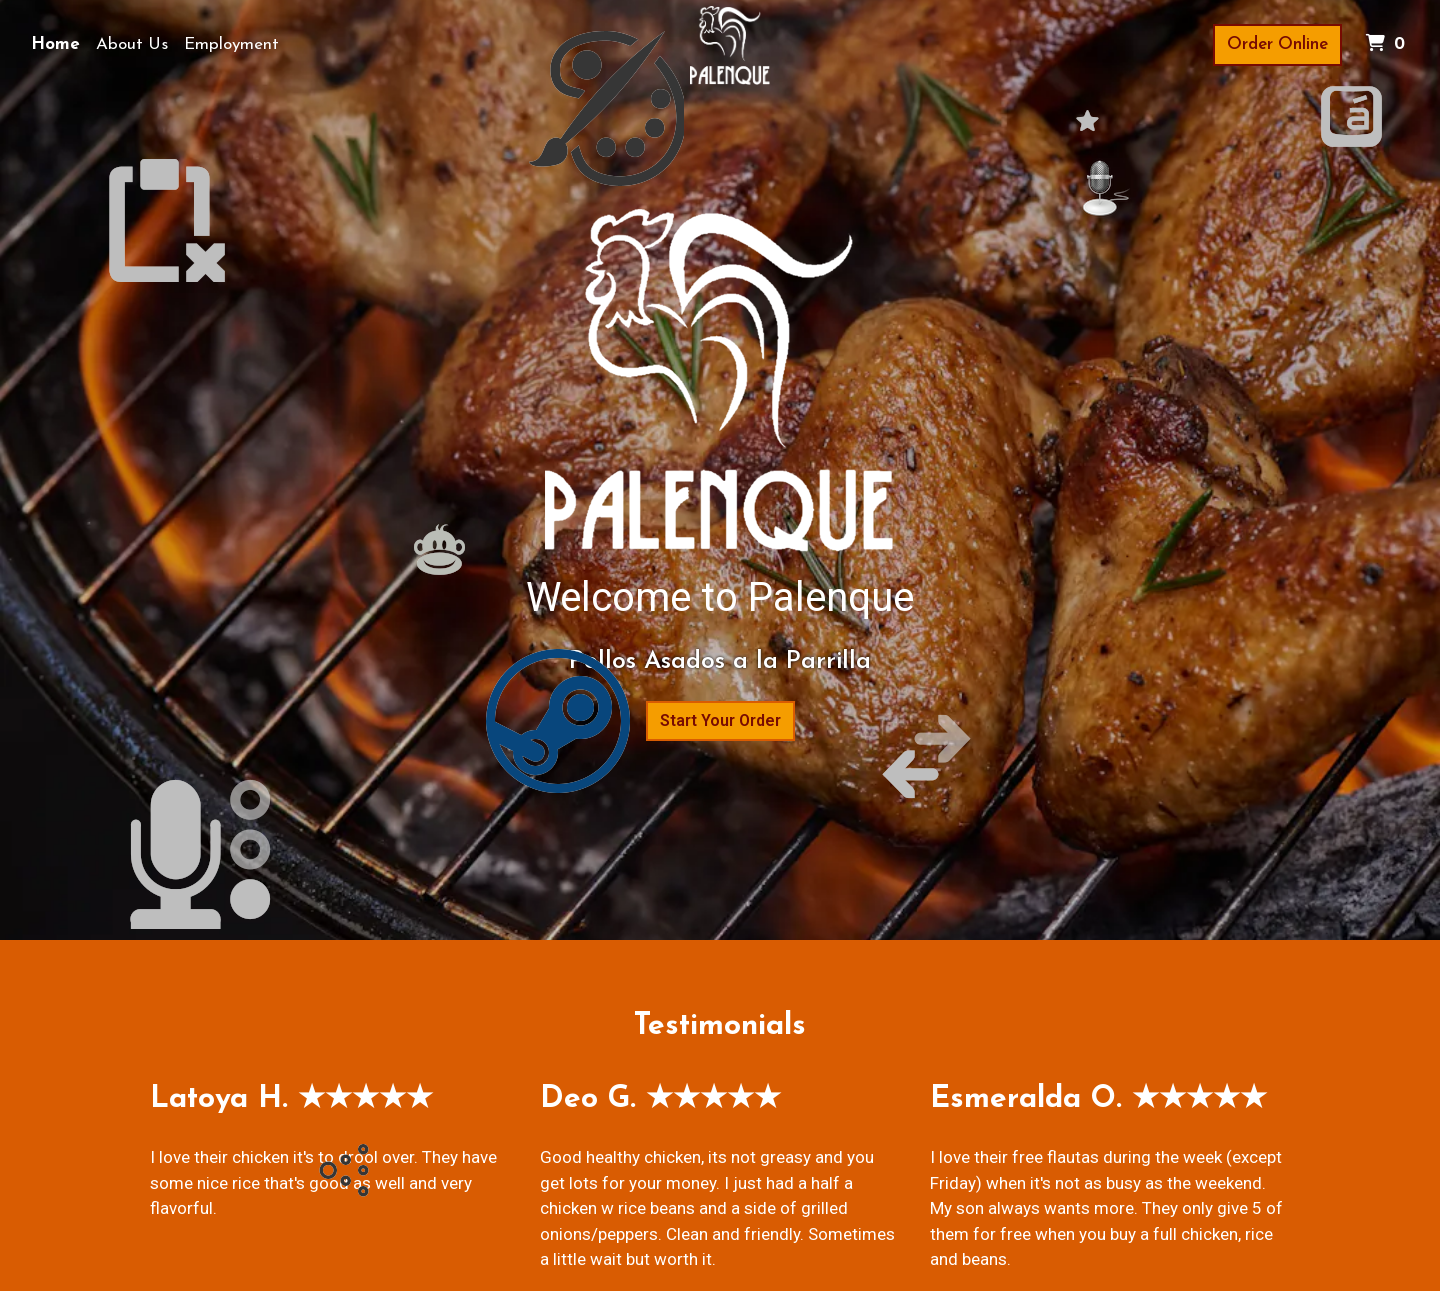 The image size is (1440, 1291). What do you see at coordinates (163, 220) in the screenshot?
I see `indicates an overdue or expired task` at bounding box center [163, 220].